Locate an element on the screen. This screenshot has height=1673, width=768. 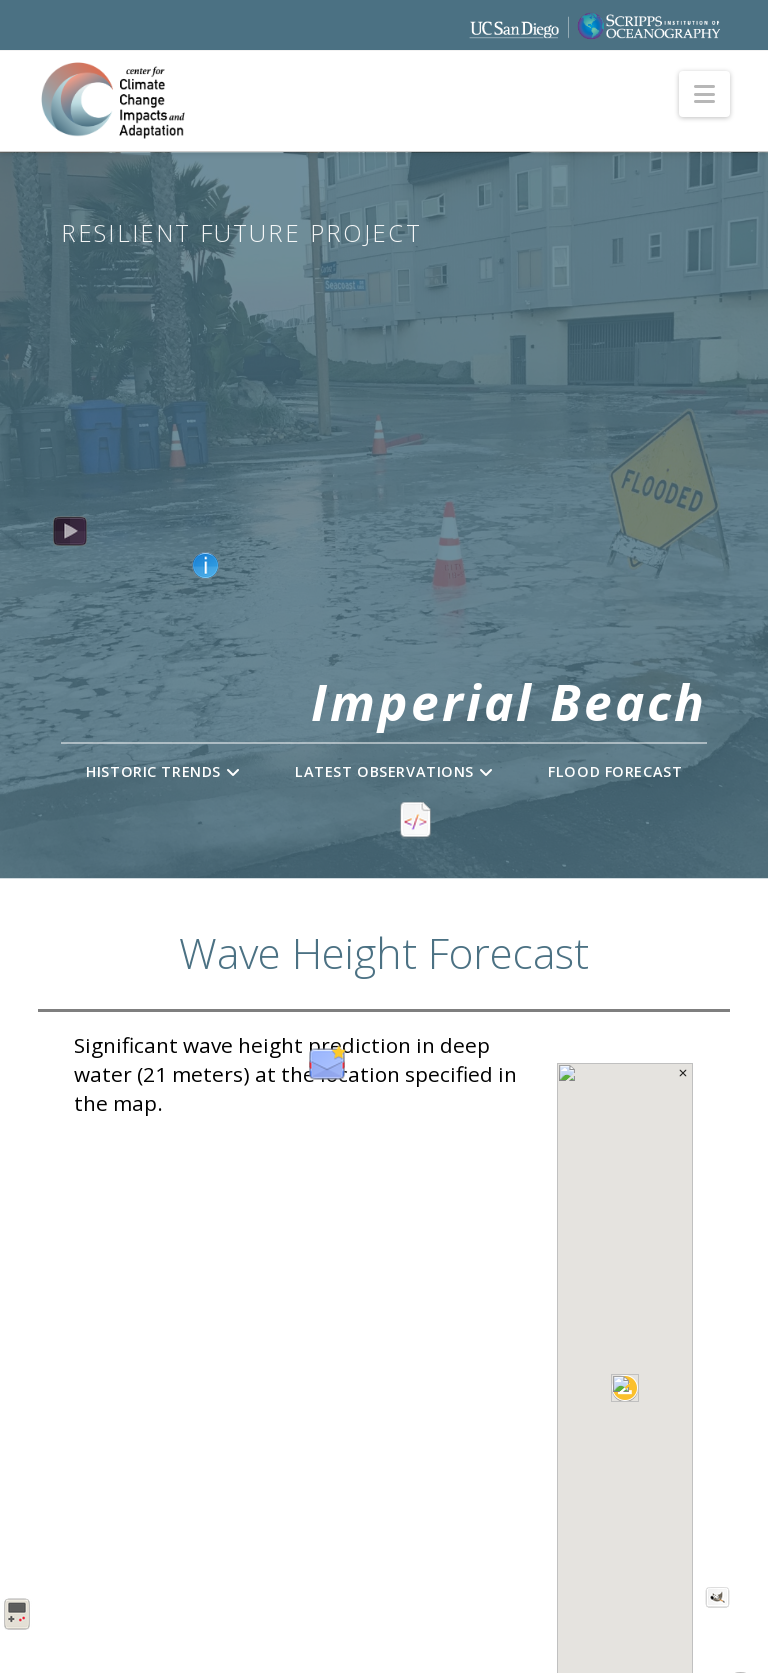
indicates new unread email messages is located at coordinates (327, 1064).